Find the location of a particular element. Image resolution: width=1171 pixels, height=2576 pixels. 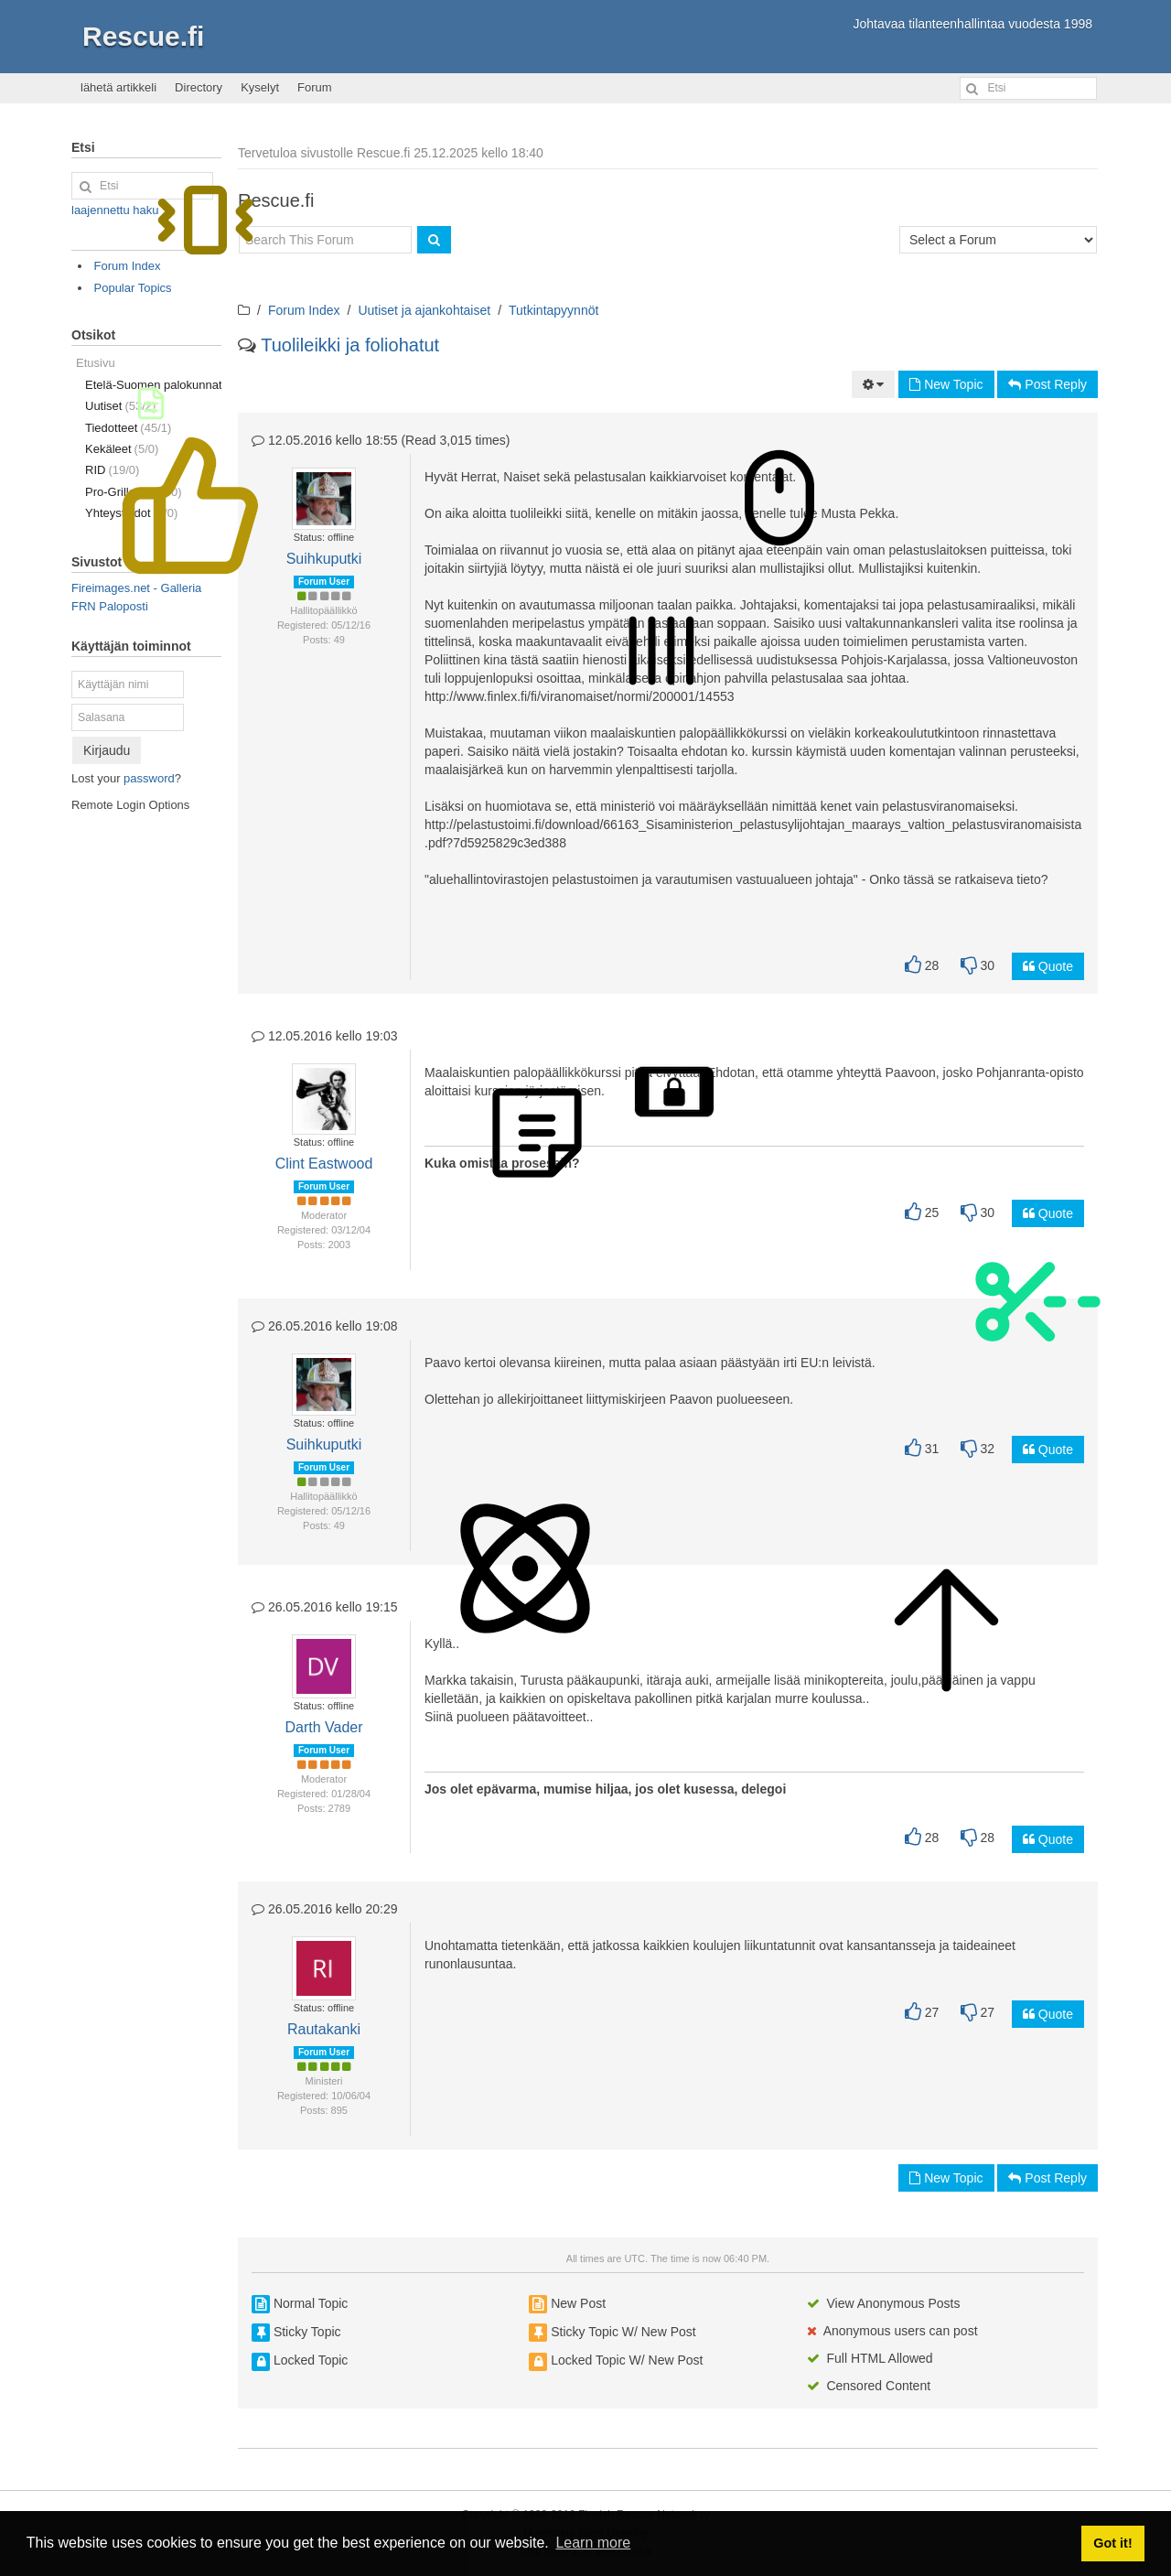

cut along the dotted line is located at coordinates (1037, 1301).